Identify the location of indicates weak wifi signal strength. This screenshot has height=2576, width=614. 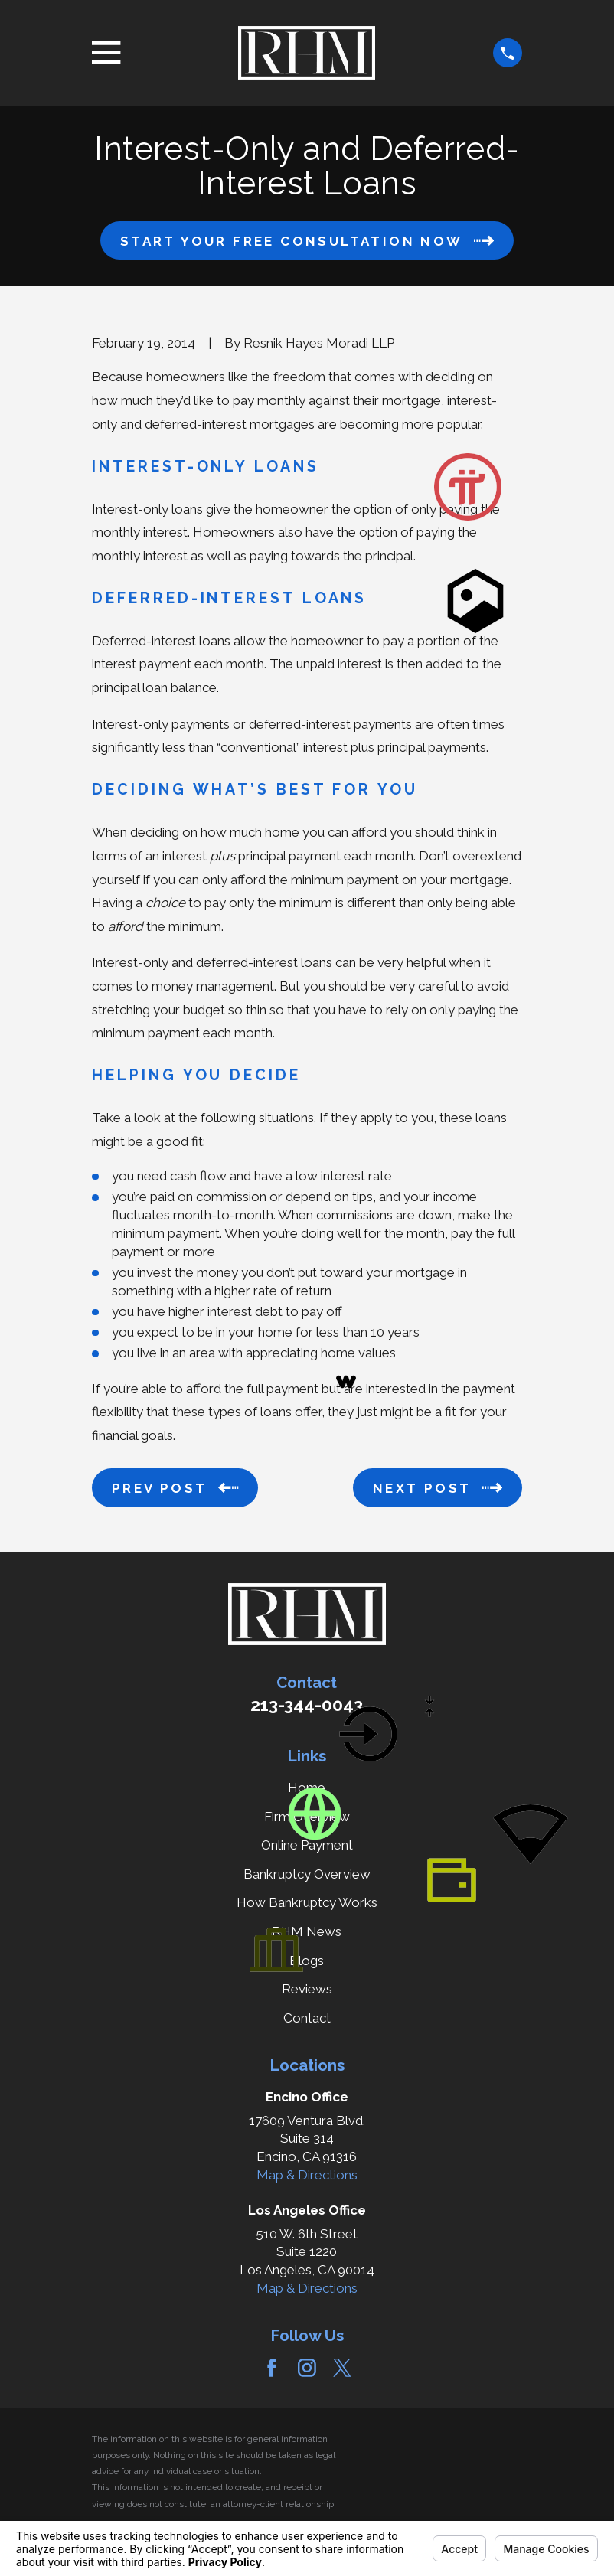
(531, 1834).